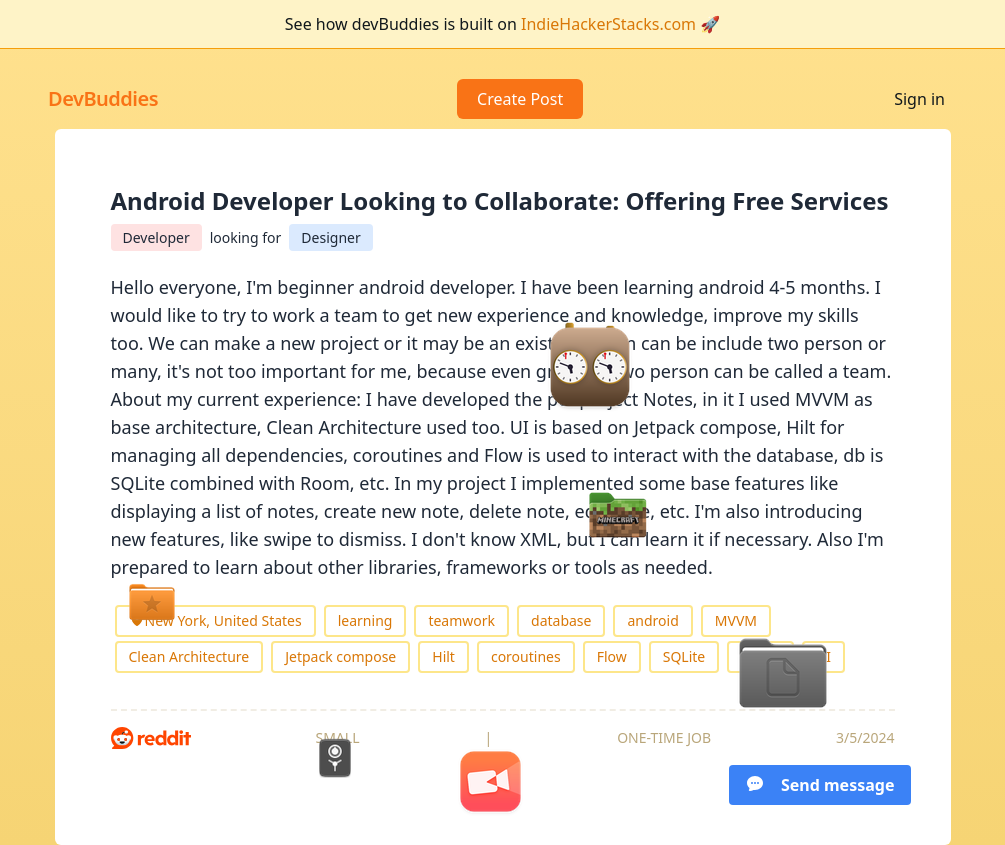 The height and width of the screenshot is (845, 1005). What do you see at coordinates (590, 367) in the screenshot?
I see `open the chess clock app` at bounding box center [590, 367].